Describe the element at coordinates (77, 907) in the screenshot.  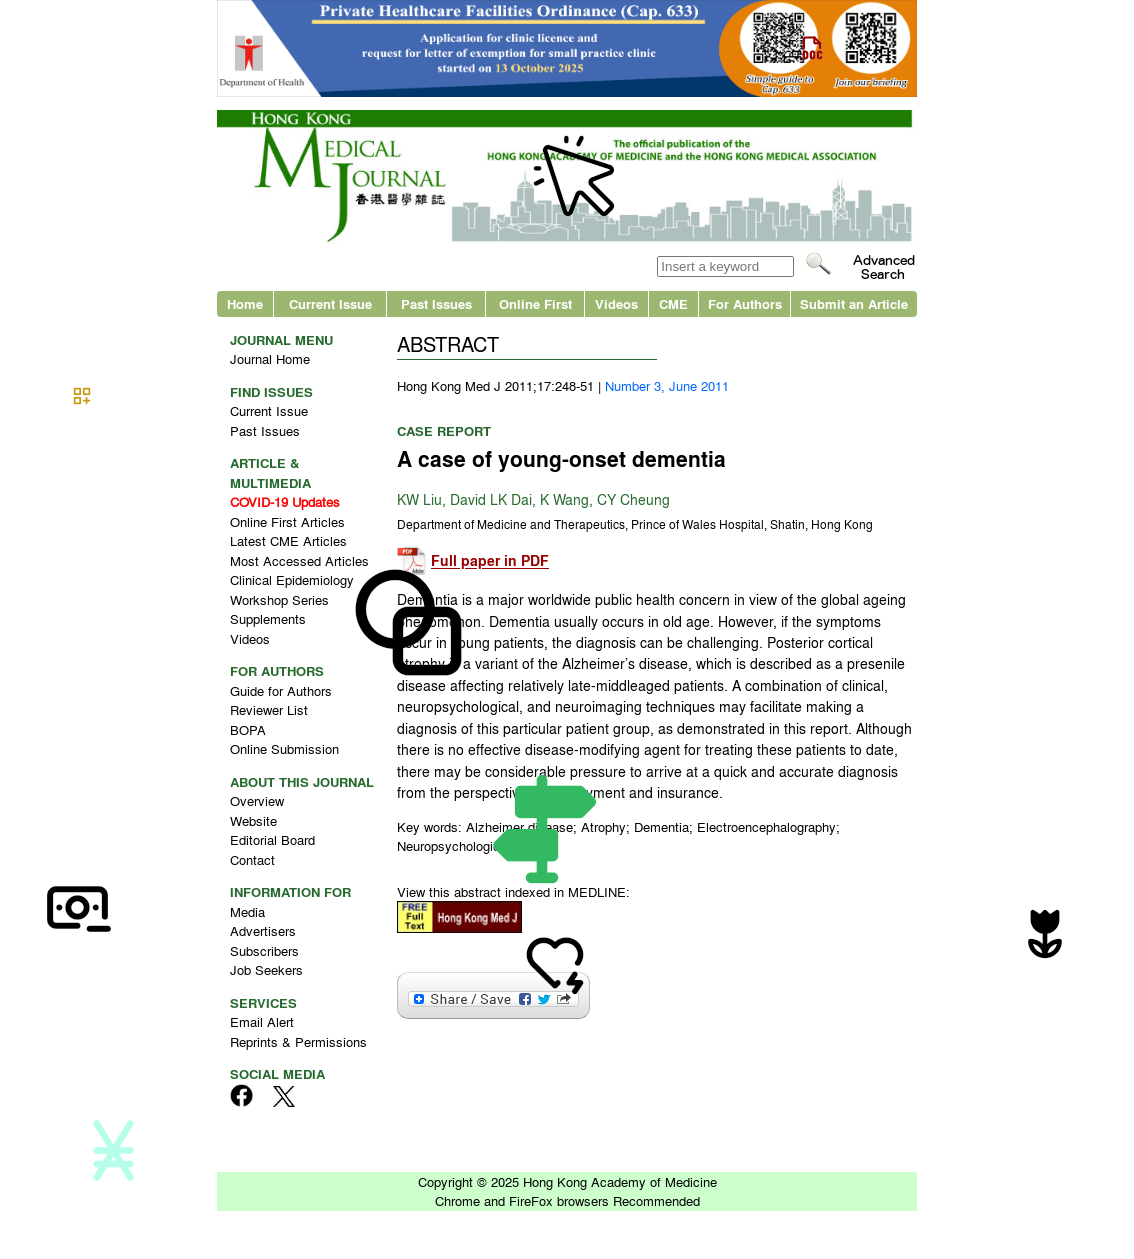
I see `subtract funds or reduce balance` at that location.